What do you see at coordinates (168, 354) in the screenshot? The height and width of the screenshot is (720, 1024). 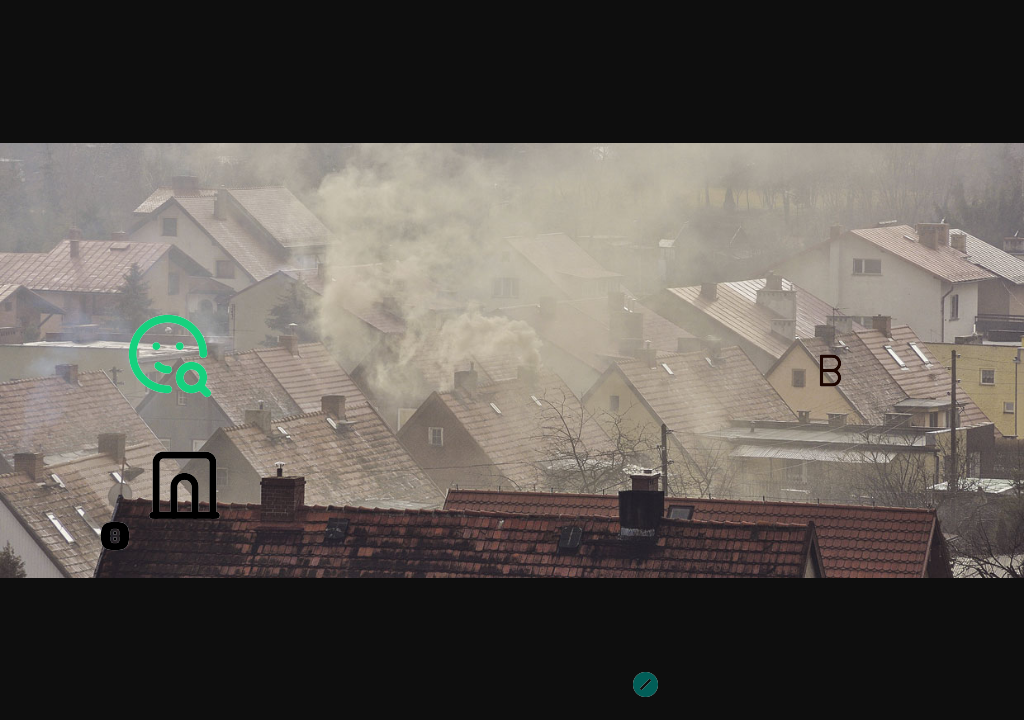 I see `search for emotions or mood filters` at bounding box center [168, 354].